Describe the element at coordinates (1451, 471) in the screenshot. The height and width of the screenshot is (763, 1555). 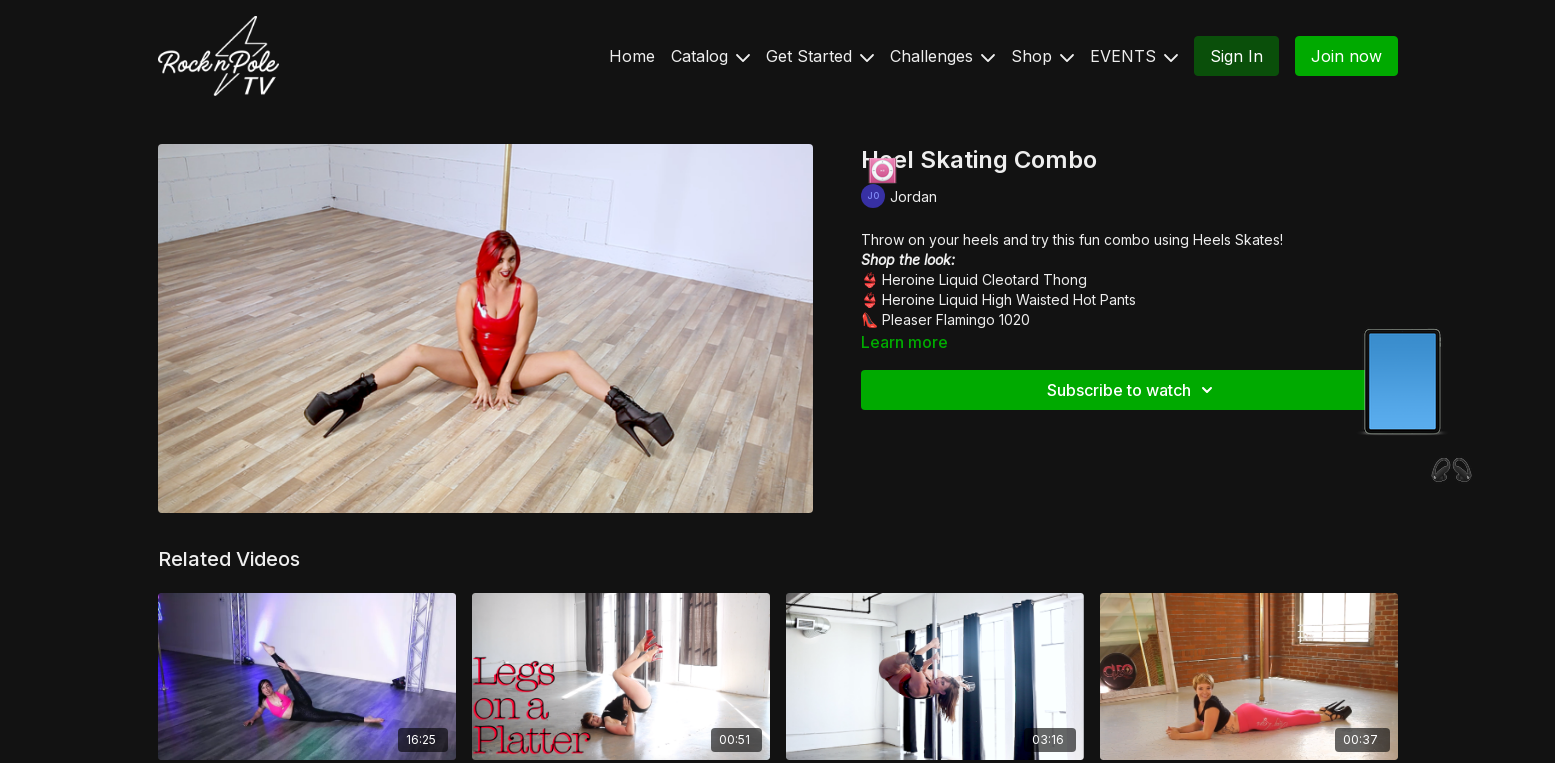
I see `connect beats wireless earbuds via bluetooth` at that location.